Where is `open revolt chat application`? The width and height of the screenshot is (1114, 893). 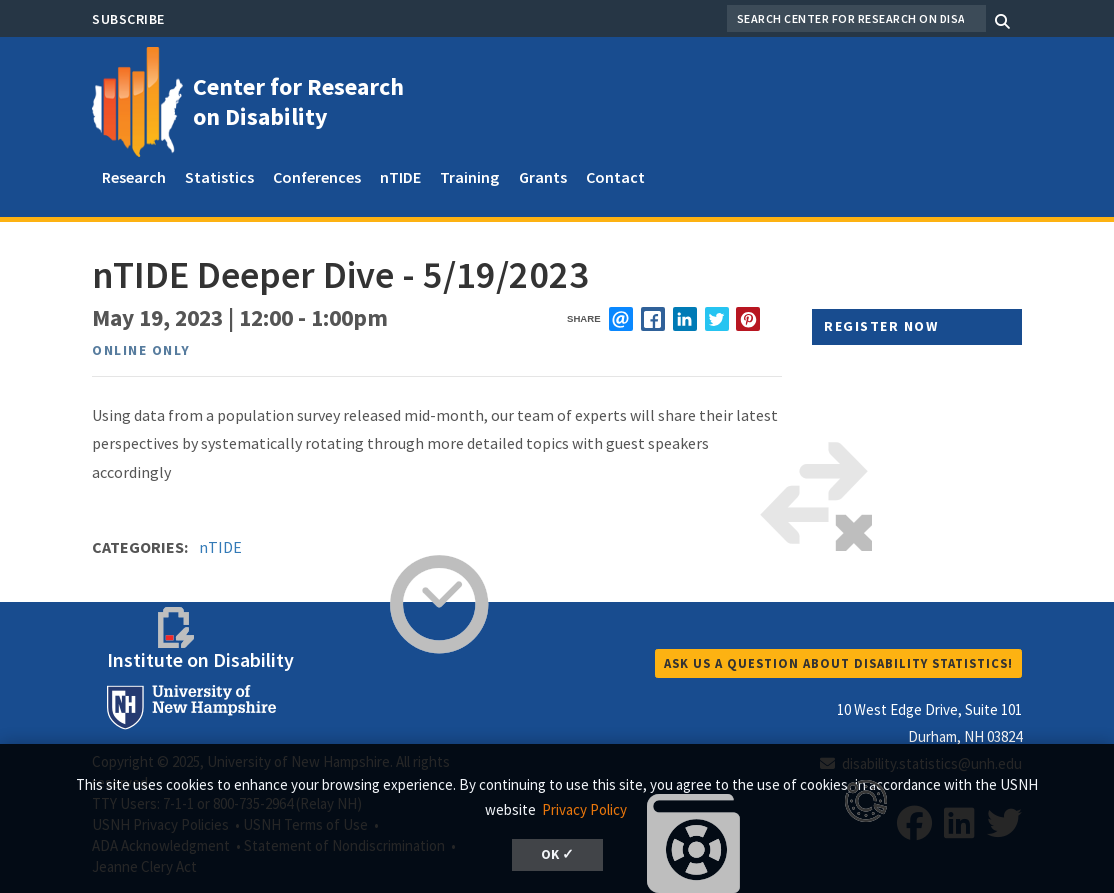 open revolt chat application is located at coordinates (866, 801).